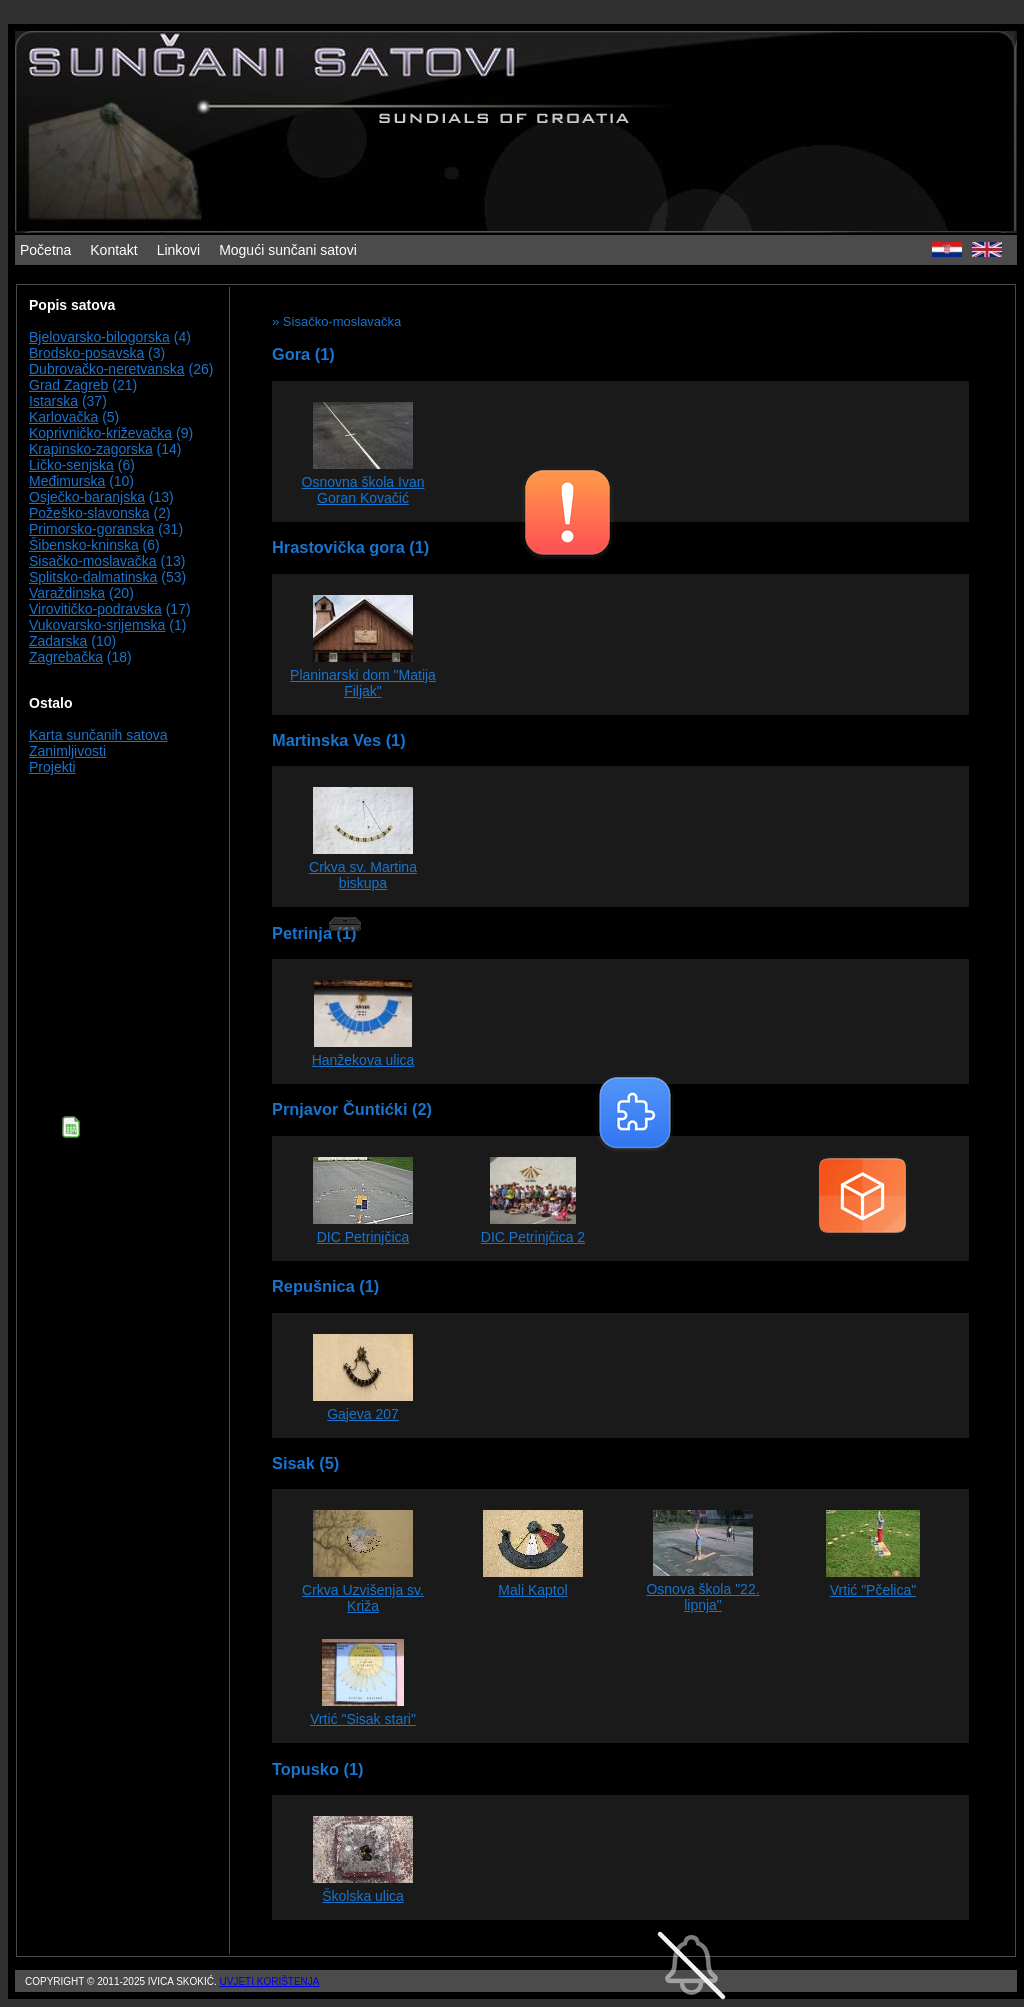  Describe the element at coordinates (635, 1114) in the screenshot. I see `manage plugin or extension settings` at that location.